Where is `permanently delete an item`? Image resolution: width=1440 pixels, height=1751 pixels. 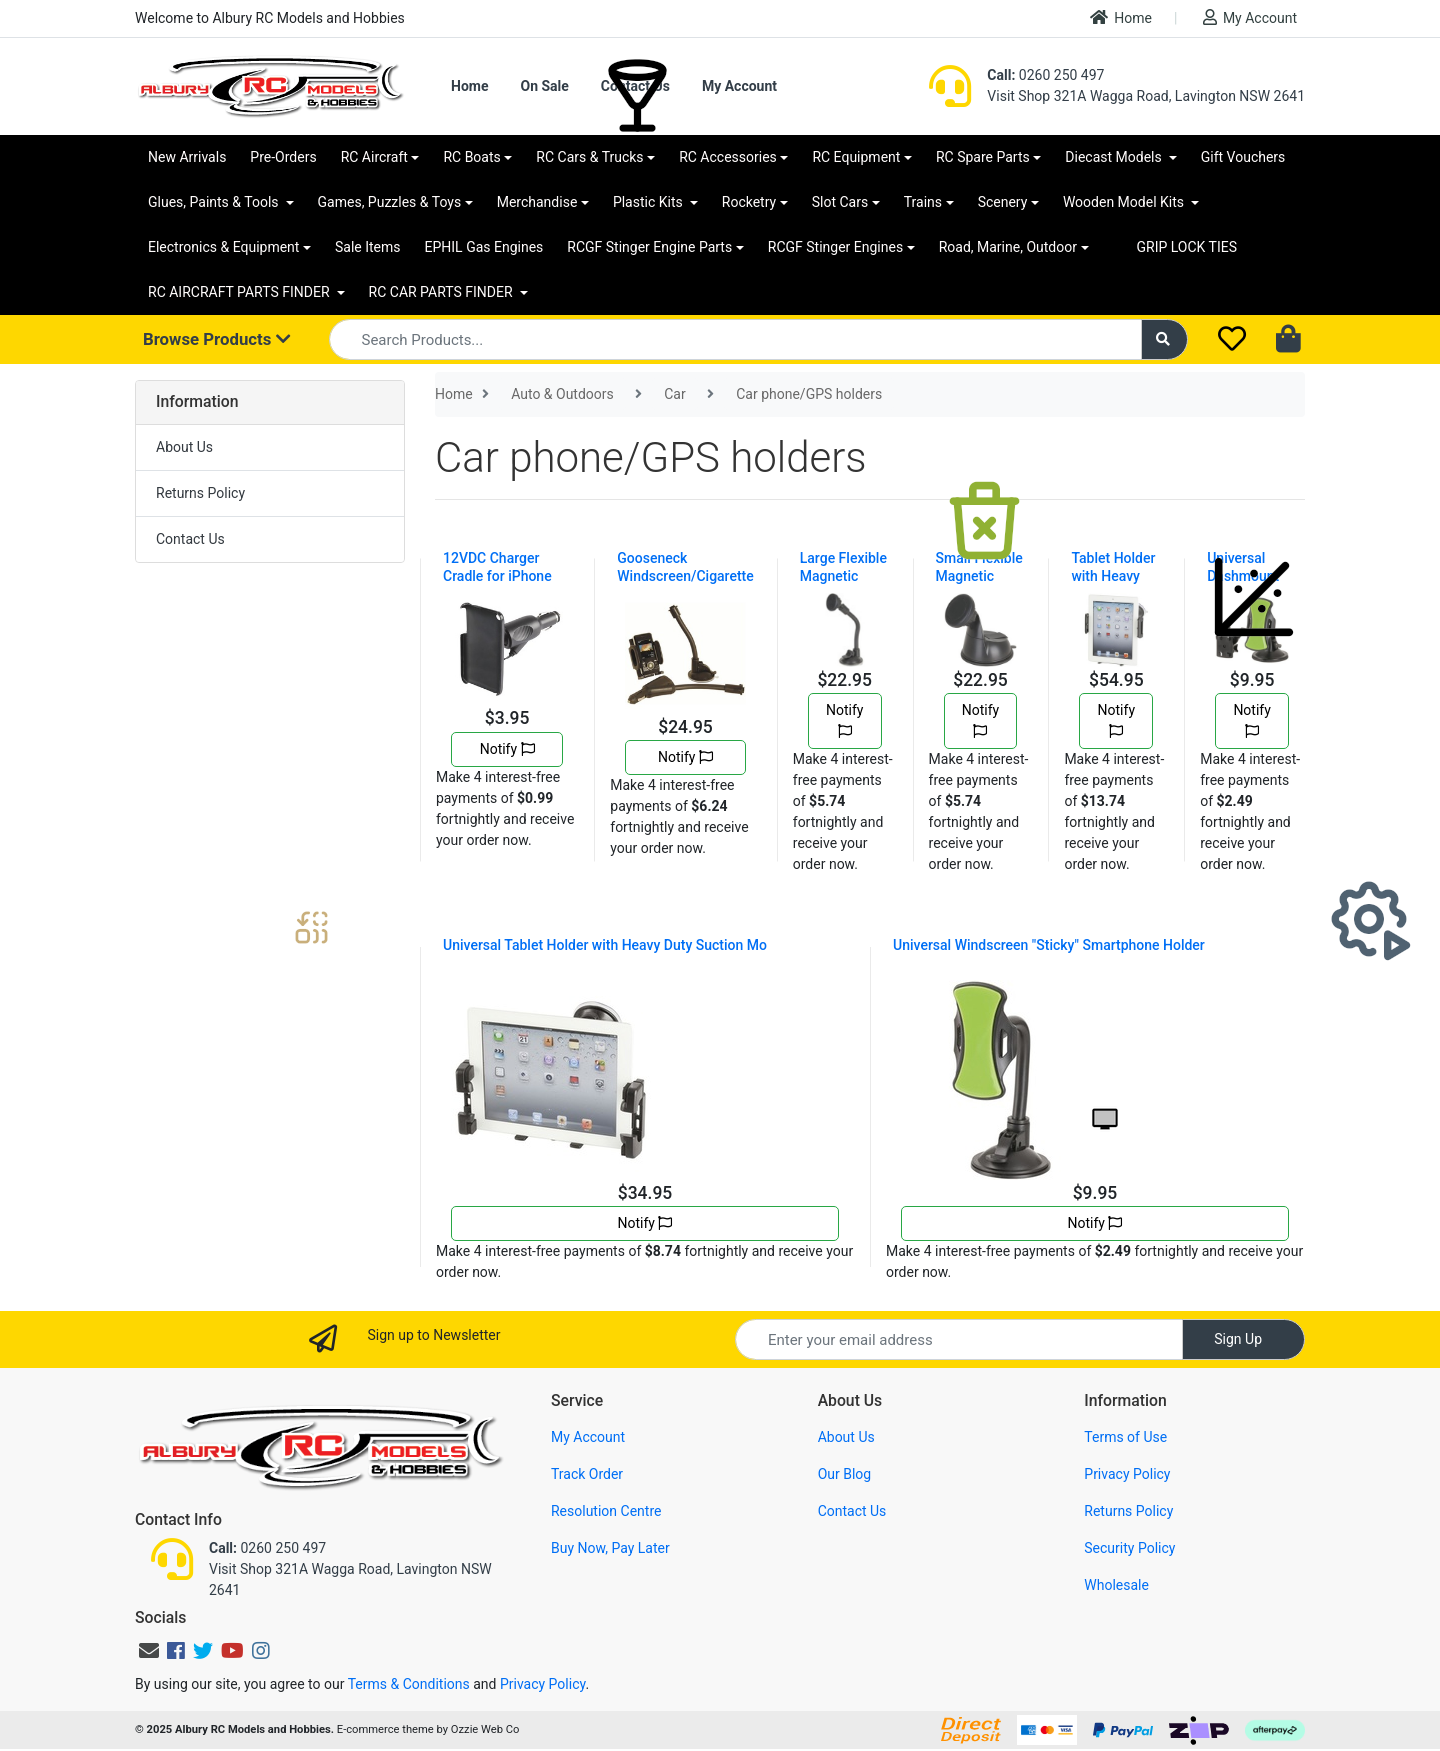 permanently delete an item is located at coordinates (984, 520).